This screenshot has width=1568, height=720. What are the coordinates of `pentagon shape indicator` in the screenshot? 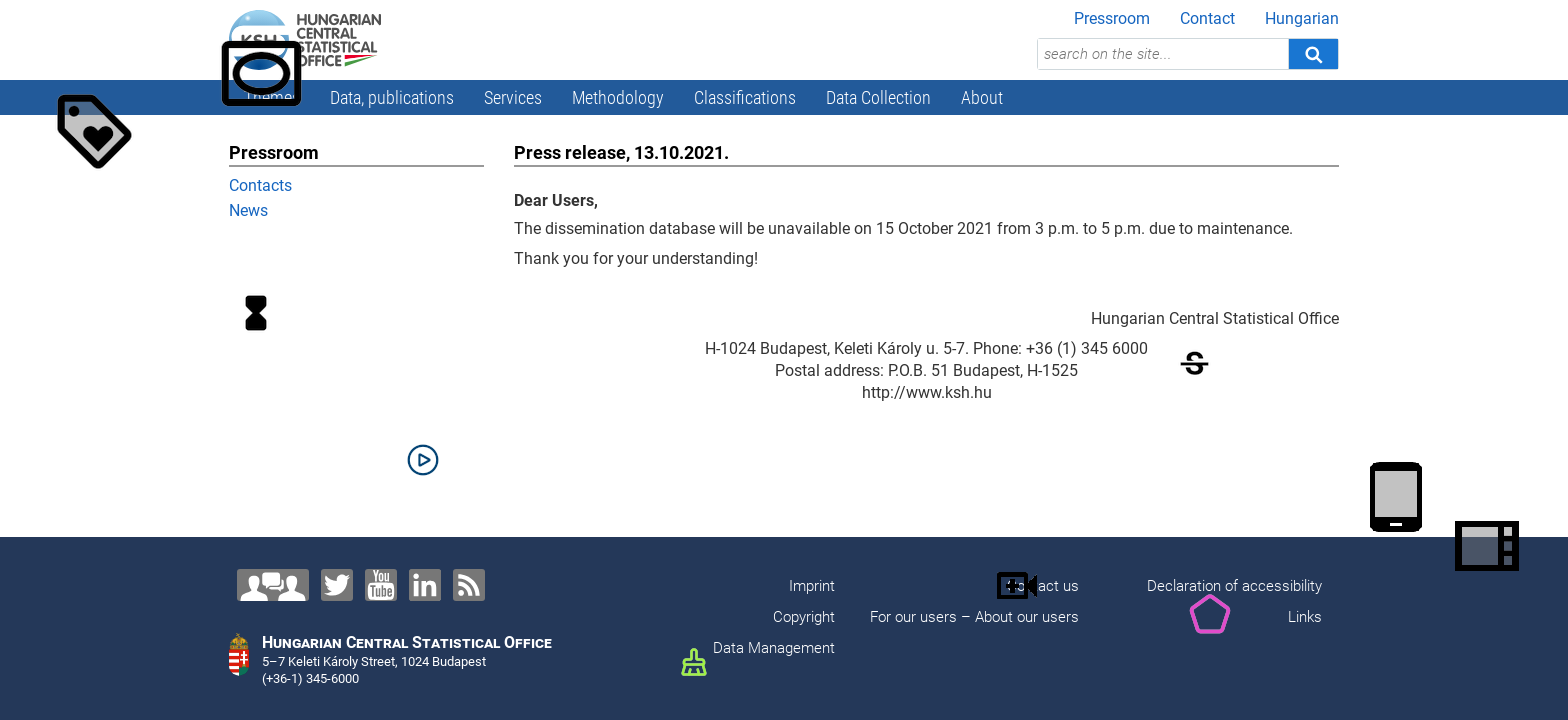 It's located at (1210, 615).